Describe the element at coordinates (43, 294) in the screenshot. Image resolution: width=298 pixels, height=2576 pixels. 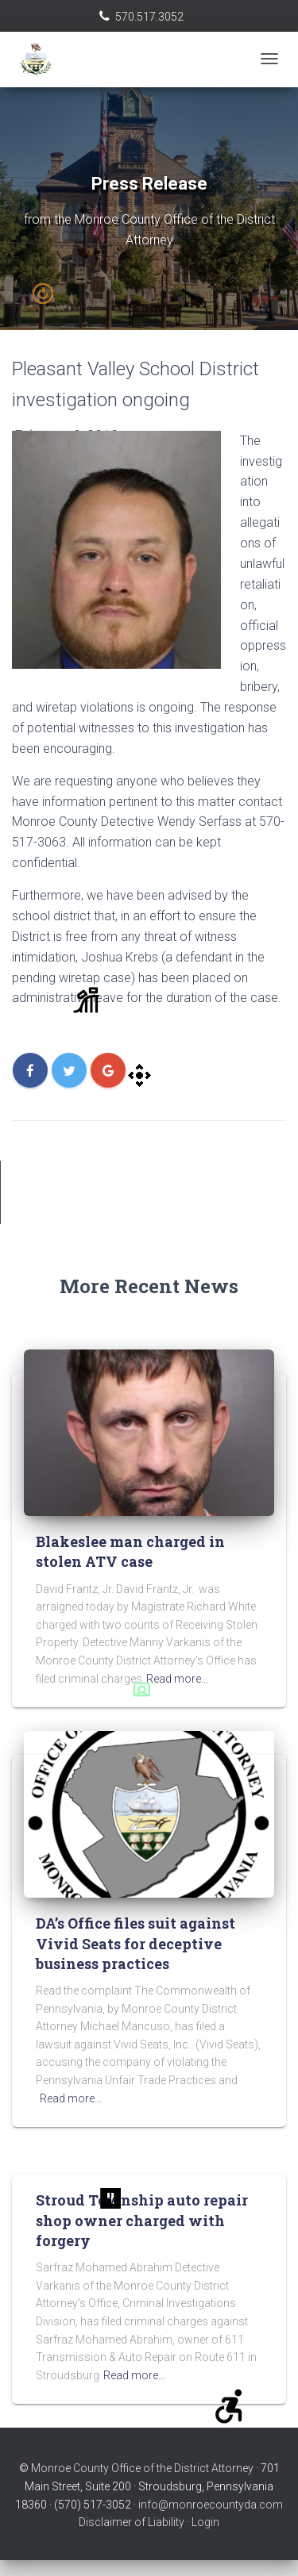
I see `refresh or reload content` at that location.